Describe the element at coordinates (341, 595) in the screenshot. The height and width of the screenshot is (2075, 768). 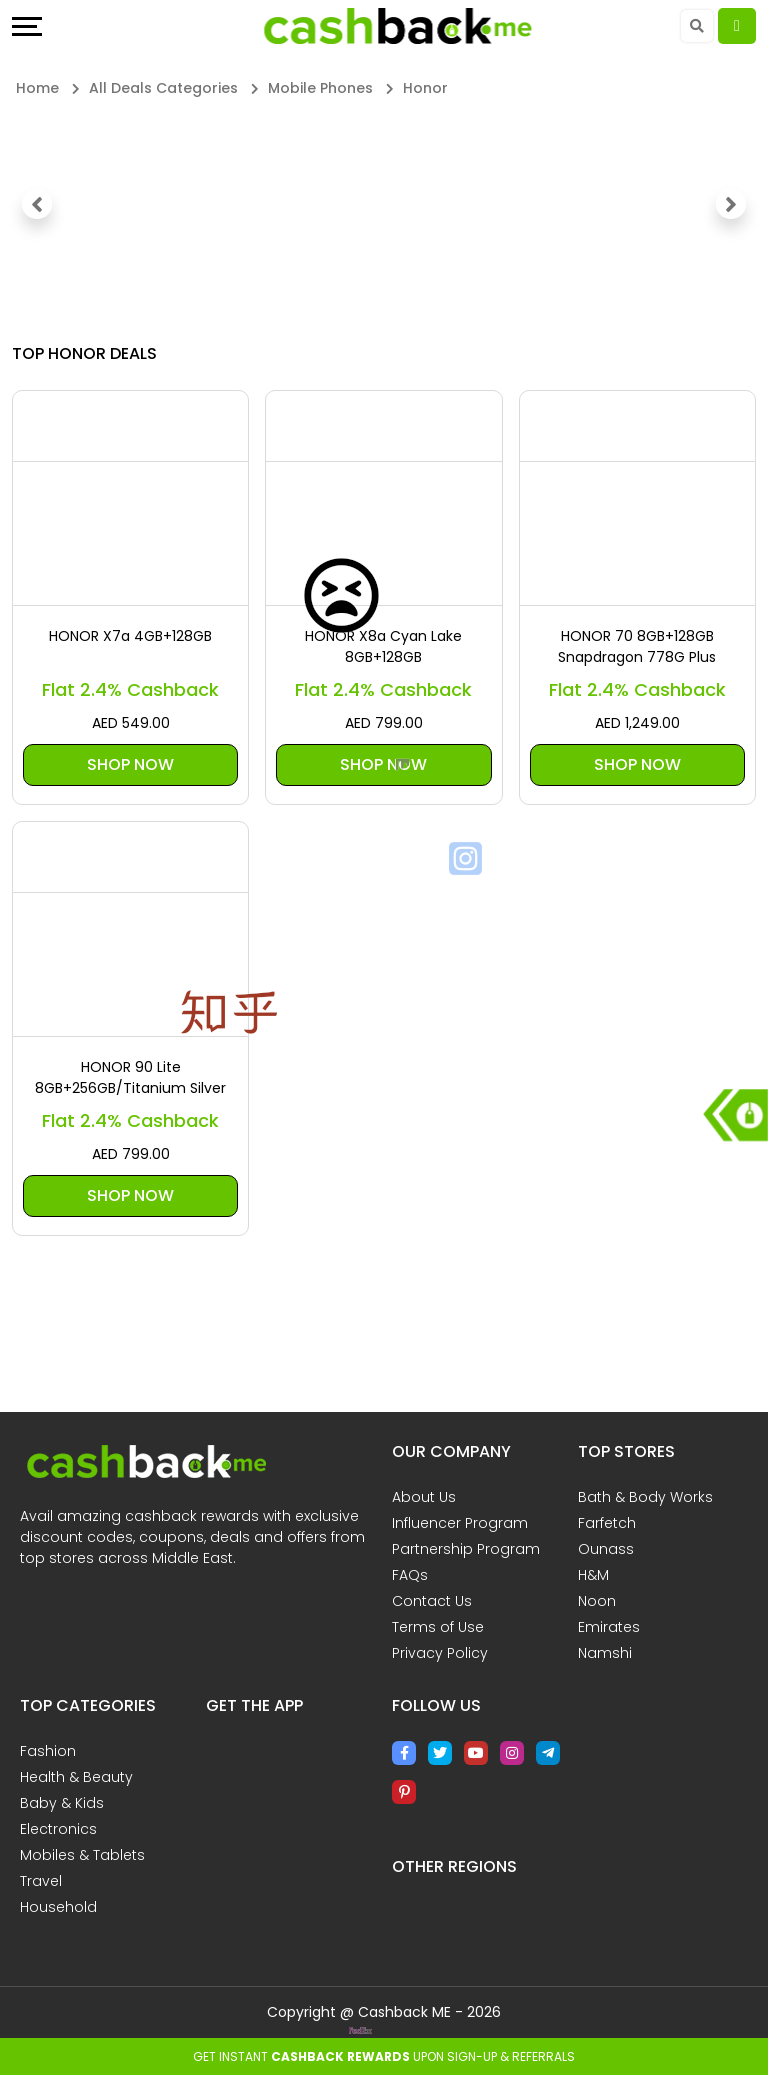
I see `indicates user fatigue or exhaustion status` at that location.